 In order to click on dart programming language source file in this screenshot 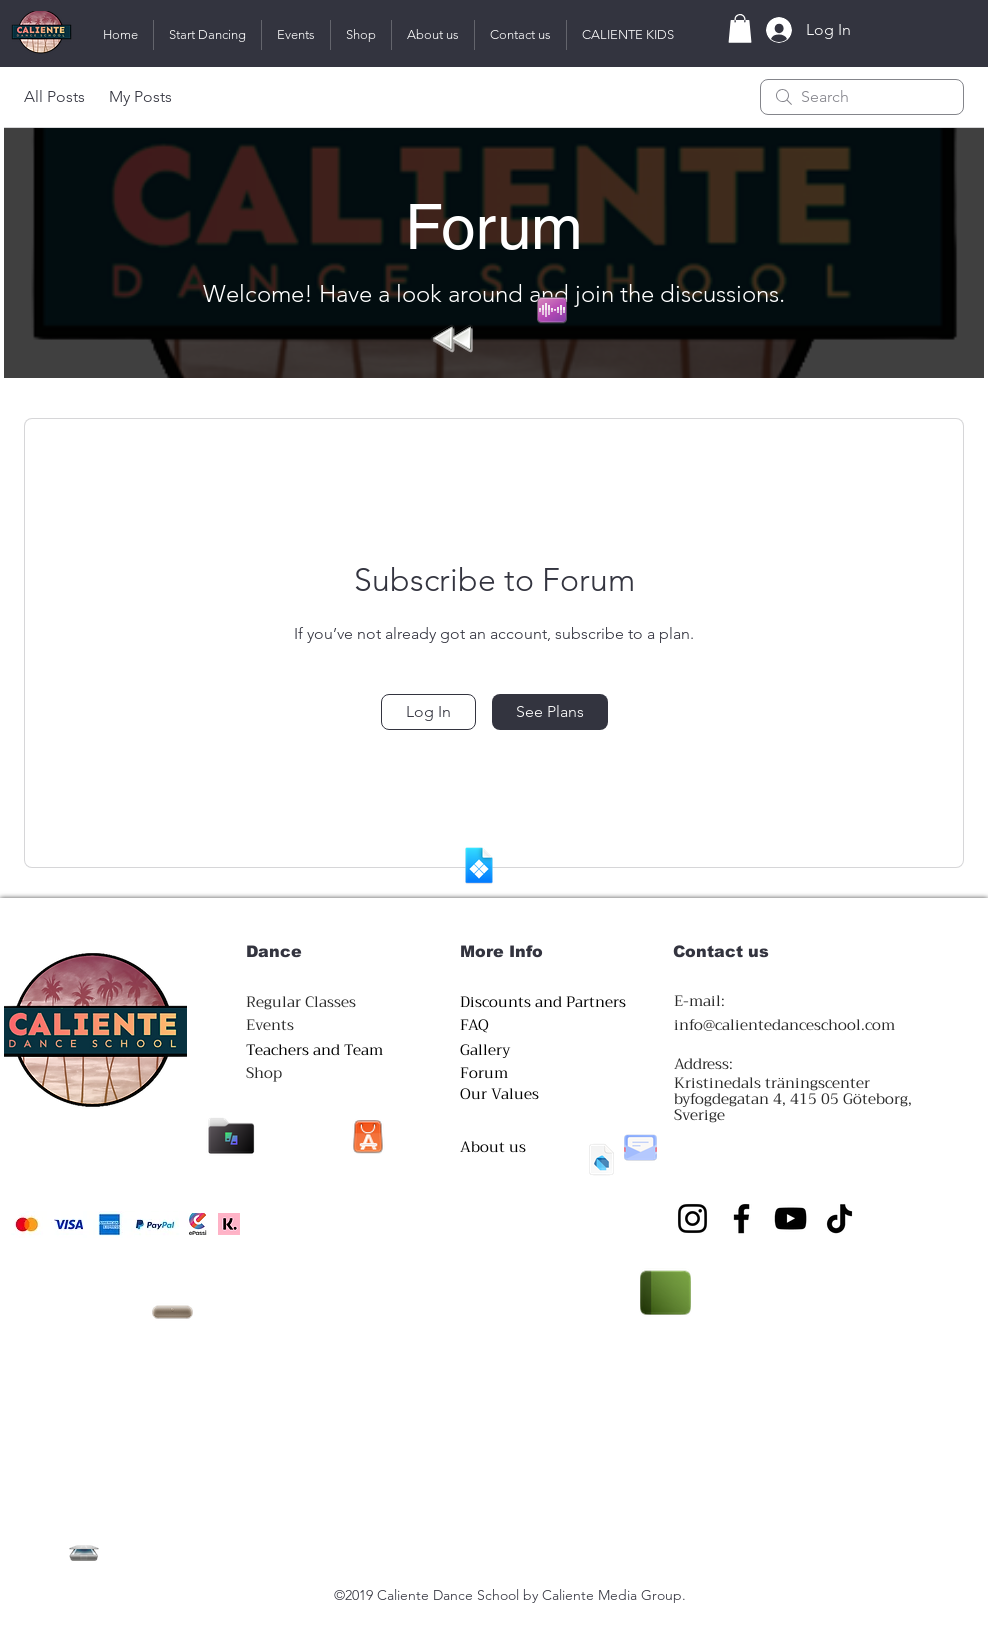, I will do `click(601, 1159)`.